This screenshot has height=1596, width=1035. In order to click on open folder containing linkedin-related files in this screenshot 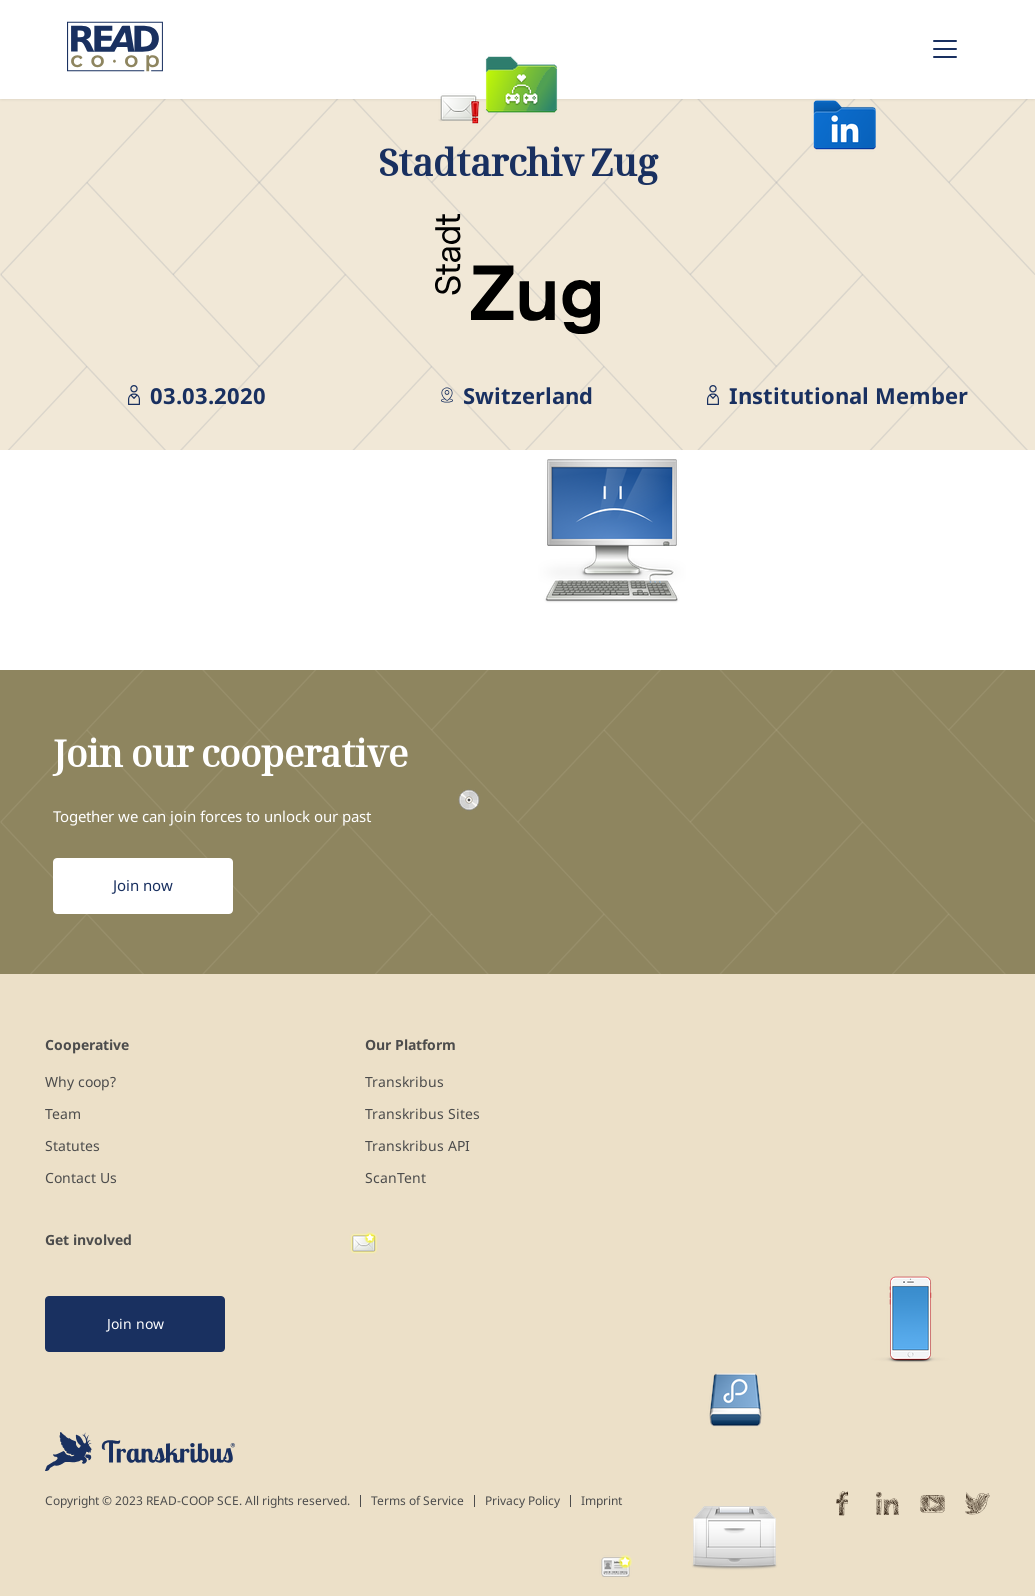, I will do `click(844, 126)`.